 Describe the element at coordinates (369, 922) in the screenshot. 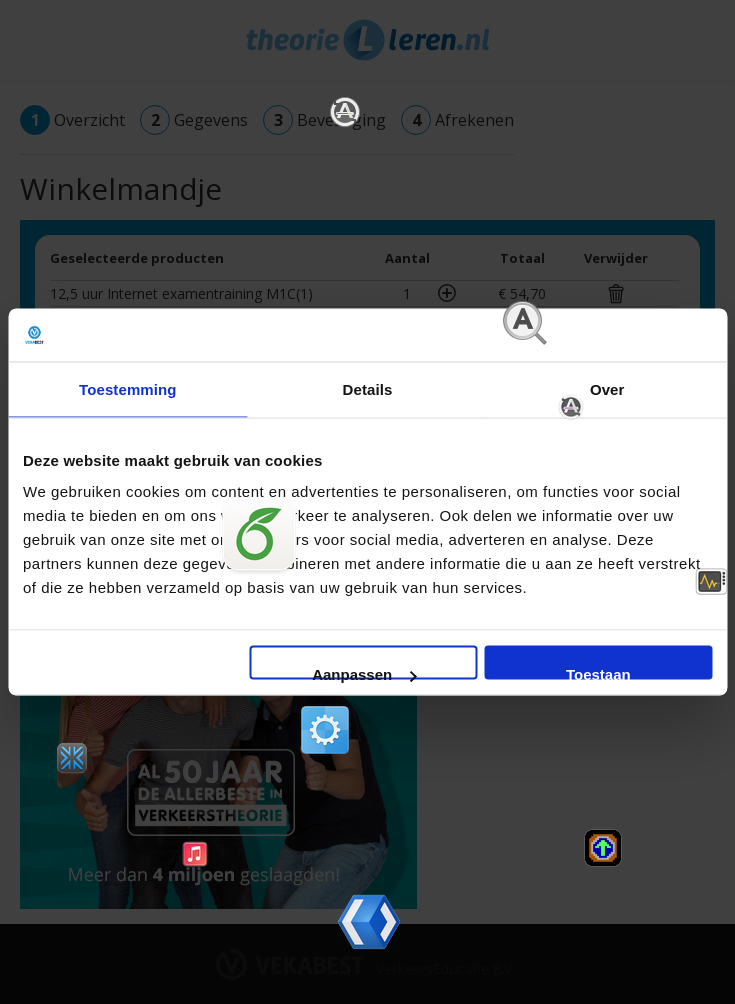

I see `open the interface settings application` at that location.